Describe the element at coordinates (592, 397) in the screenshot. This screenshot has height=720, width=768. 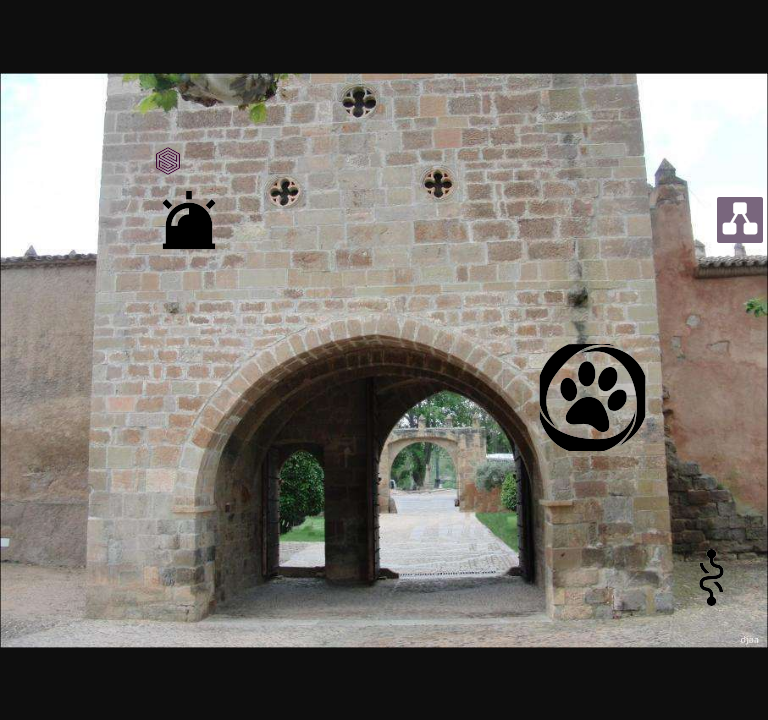
I see `visit Furry Network social platform` at that location.